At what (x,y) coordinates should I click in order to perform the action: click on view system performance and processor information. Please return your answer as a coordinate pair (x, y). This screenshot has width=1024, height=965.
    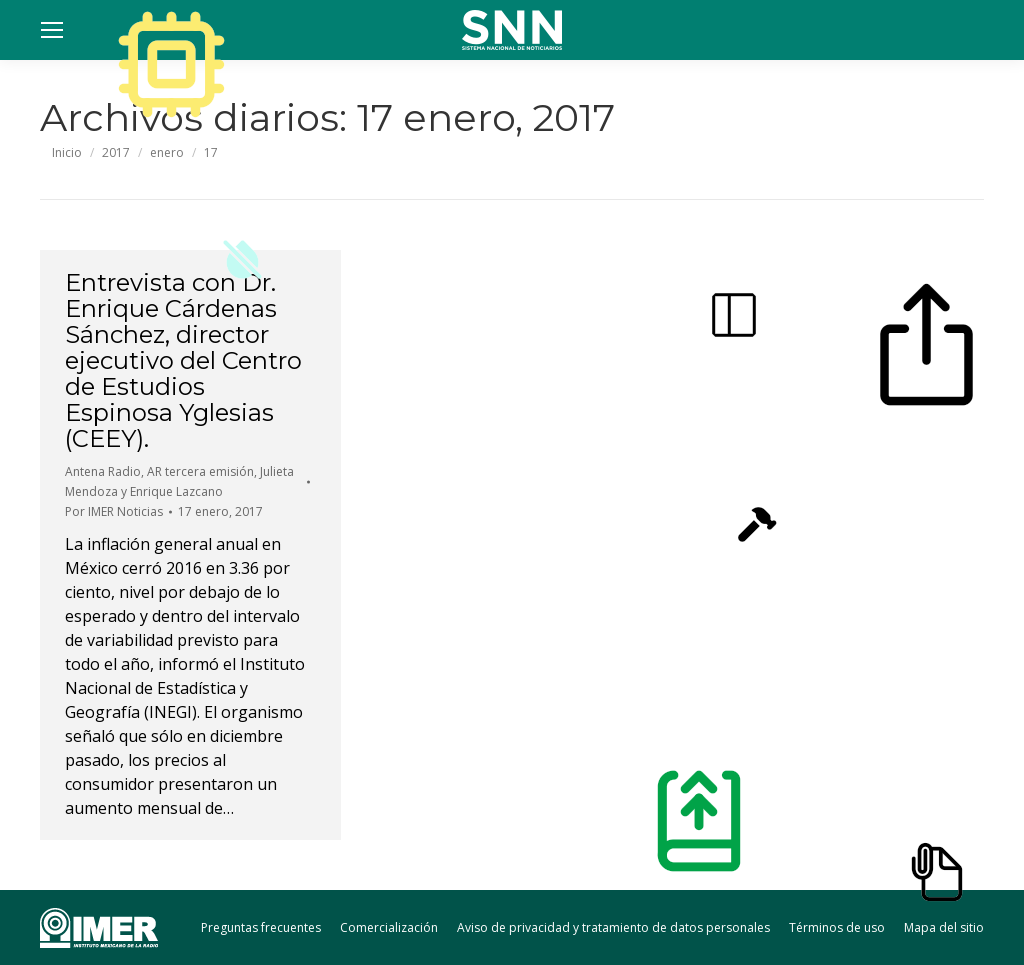
    Looking at the image, I should click on (171, 64).